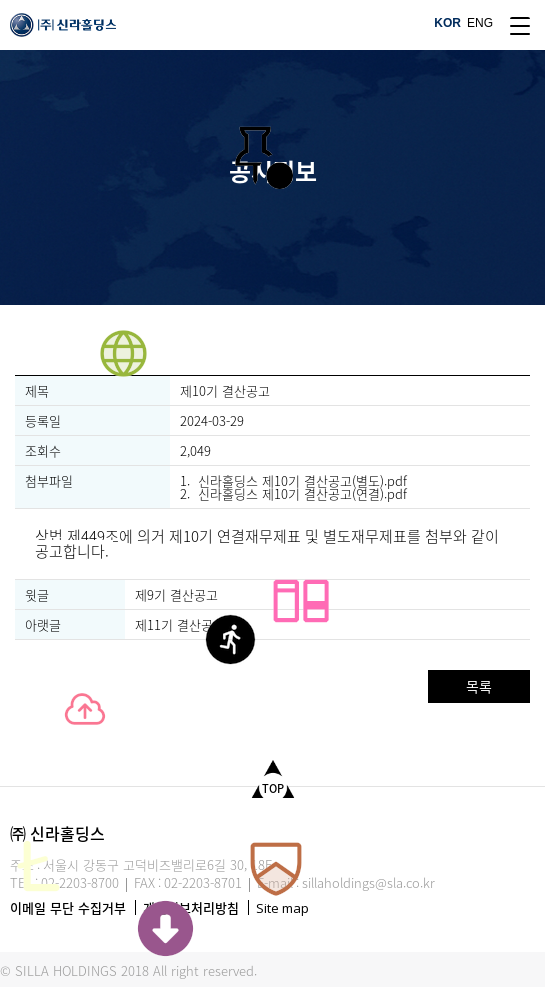  What do you see at coordinates (257, 153) in the screenshot?
I see `pinned file with unsaved changes` at bounding box center [257, 153].